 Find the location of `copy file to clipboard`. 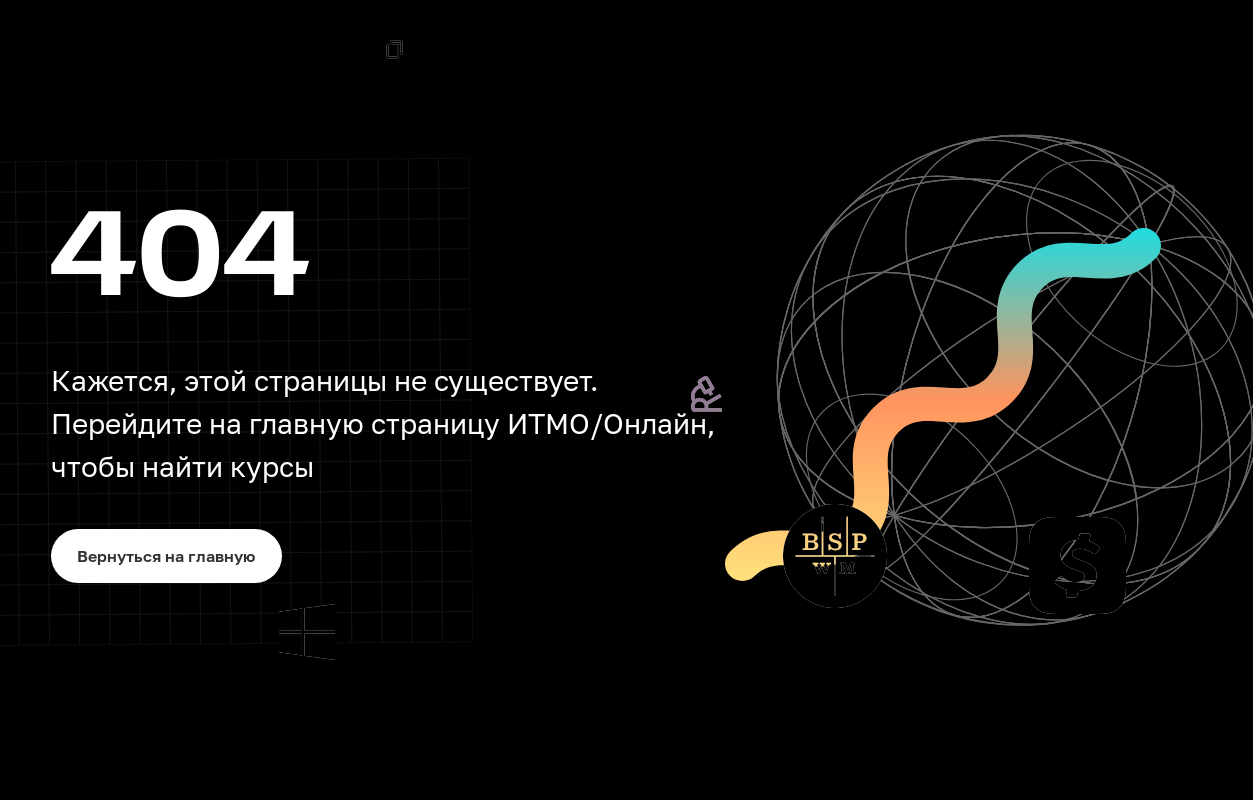

copy file to clipboard is located at coordinates (394, 49).